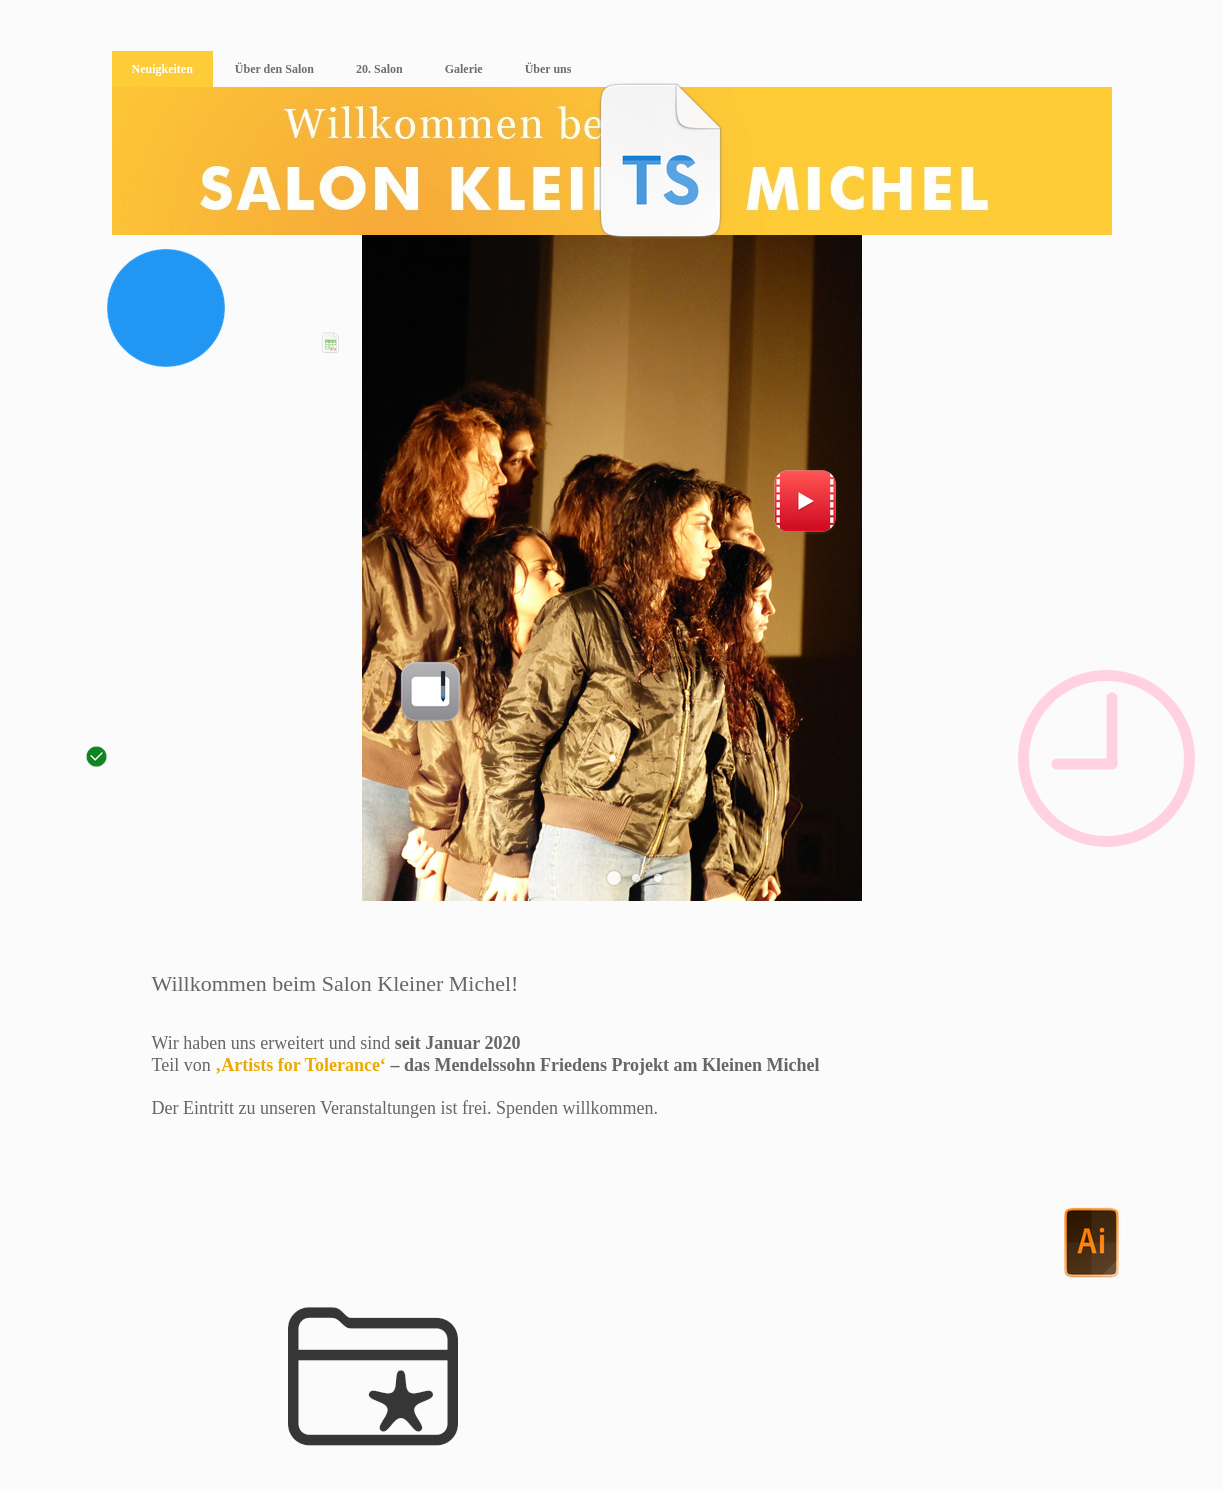  I want to click on access tablet and display preferences, so click(430, 692).